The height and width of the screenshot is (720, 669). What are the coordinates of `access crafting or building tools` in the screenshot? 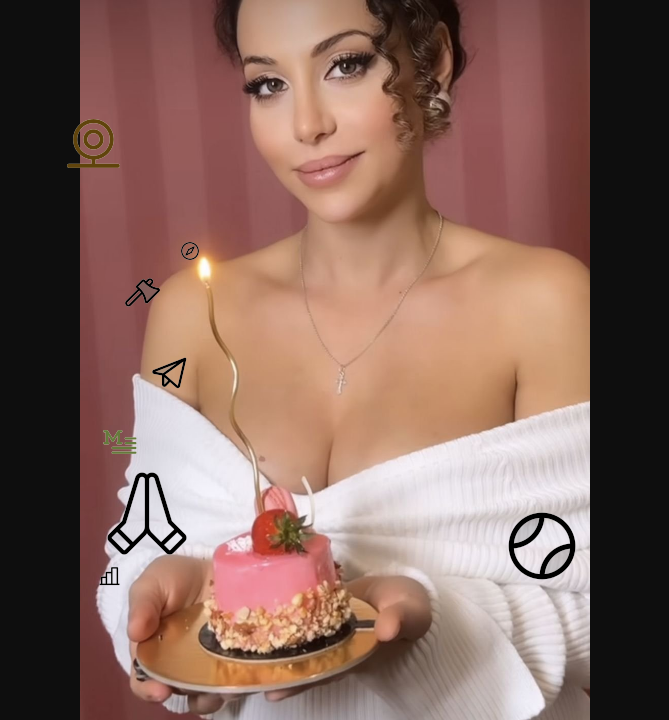 It's located at (142, 293).